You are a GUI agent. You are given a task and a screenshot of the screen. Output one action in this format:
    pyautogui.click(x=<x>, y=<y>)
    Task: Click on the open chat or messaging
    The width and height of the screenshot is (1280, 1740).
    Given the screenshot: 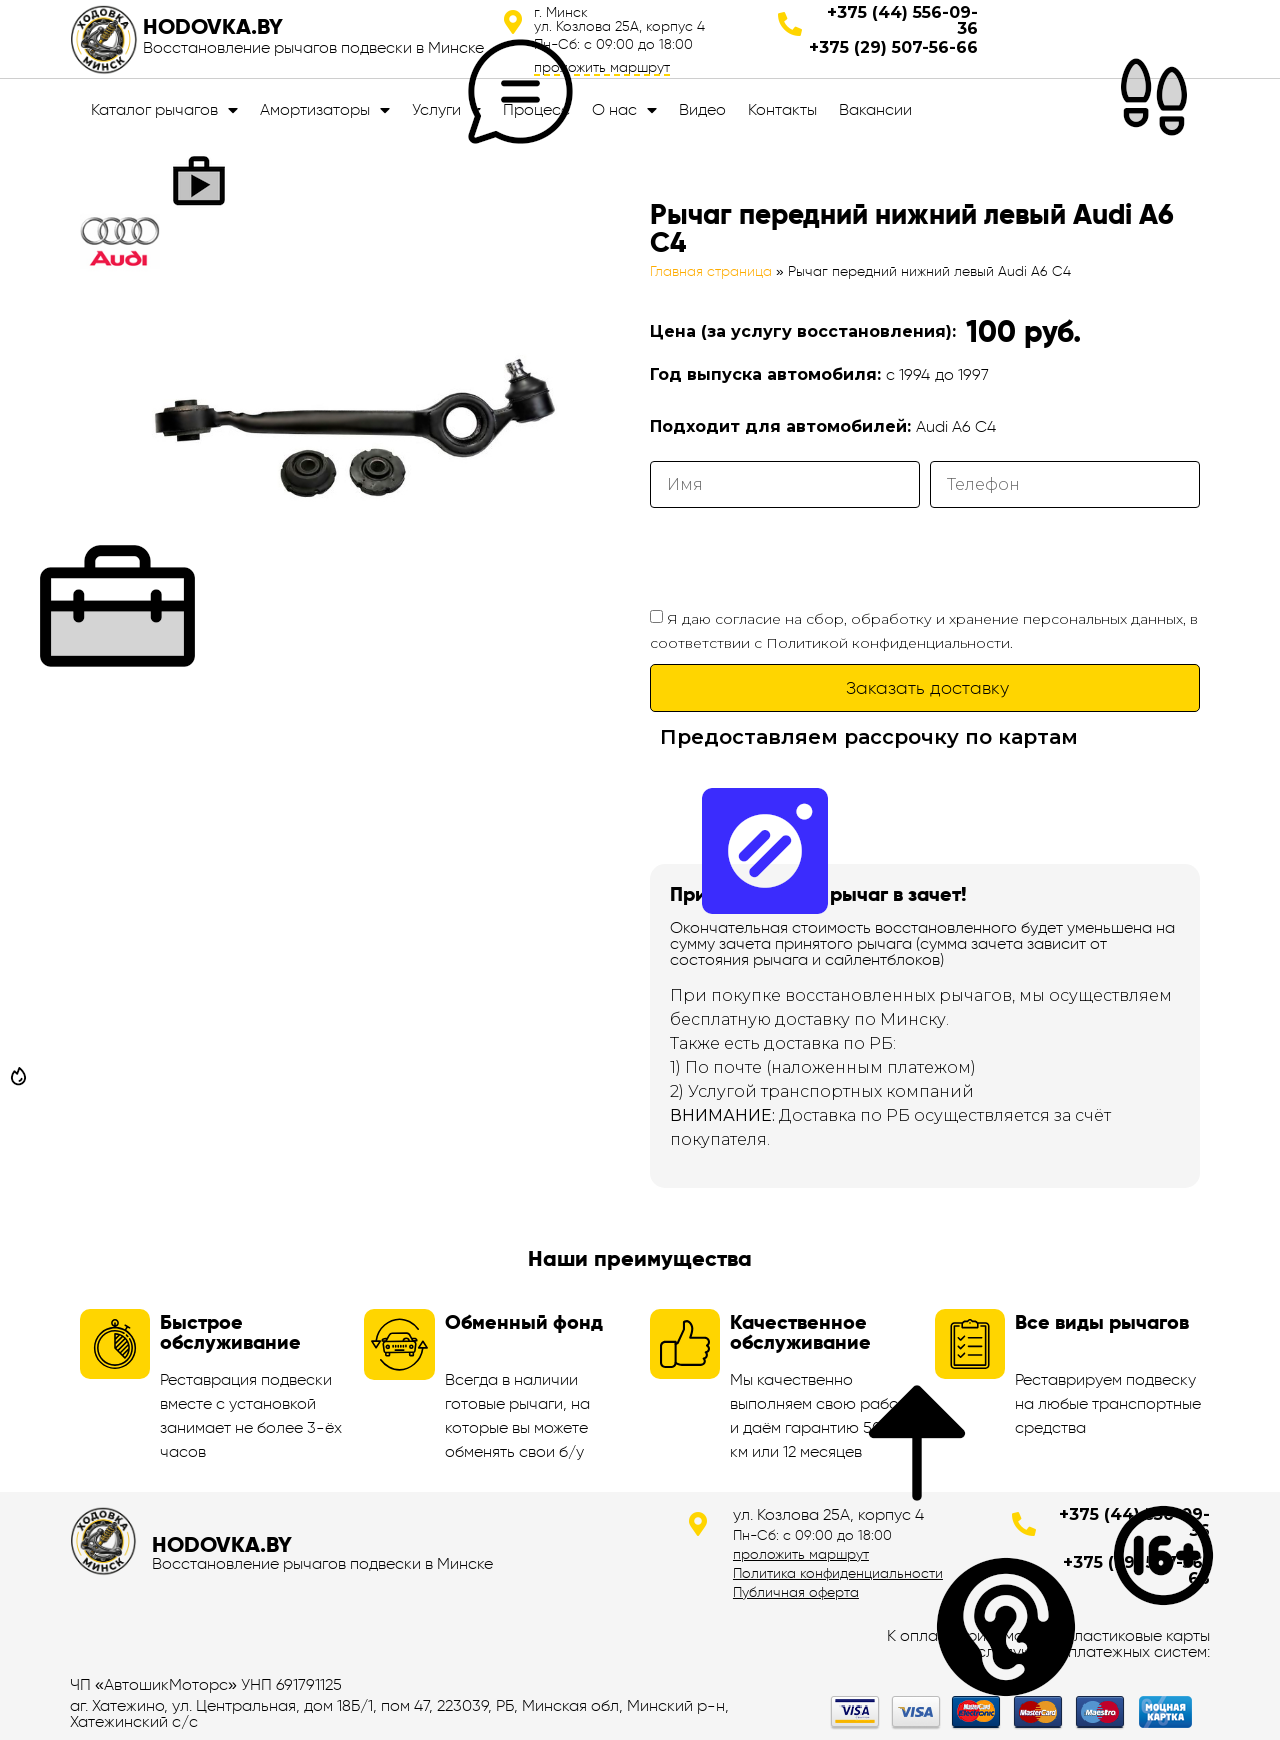 What is the action you would take?
    pyautogui.click(x=520, y=91)
    